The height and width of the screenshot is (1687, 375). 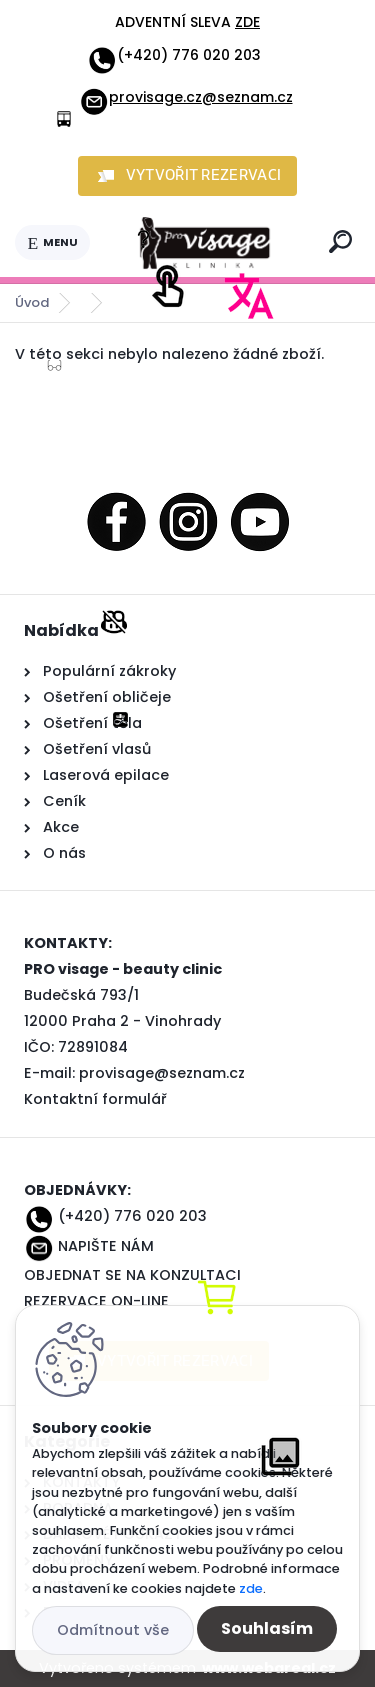 What do you see at coordinates (114, 622) in the screenshot?
I see `indicates github copilot is unavailable or disabled` at bounding box center [114, 622].